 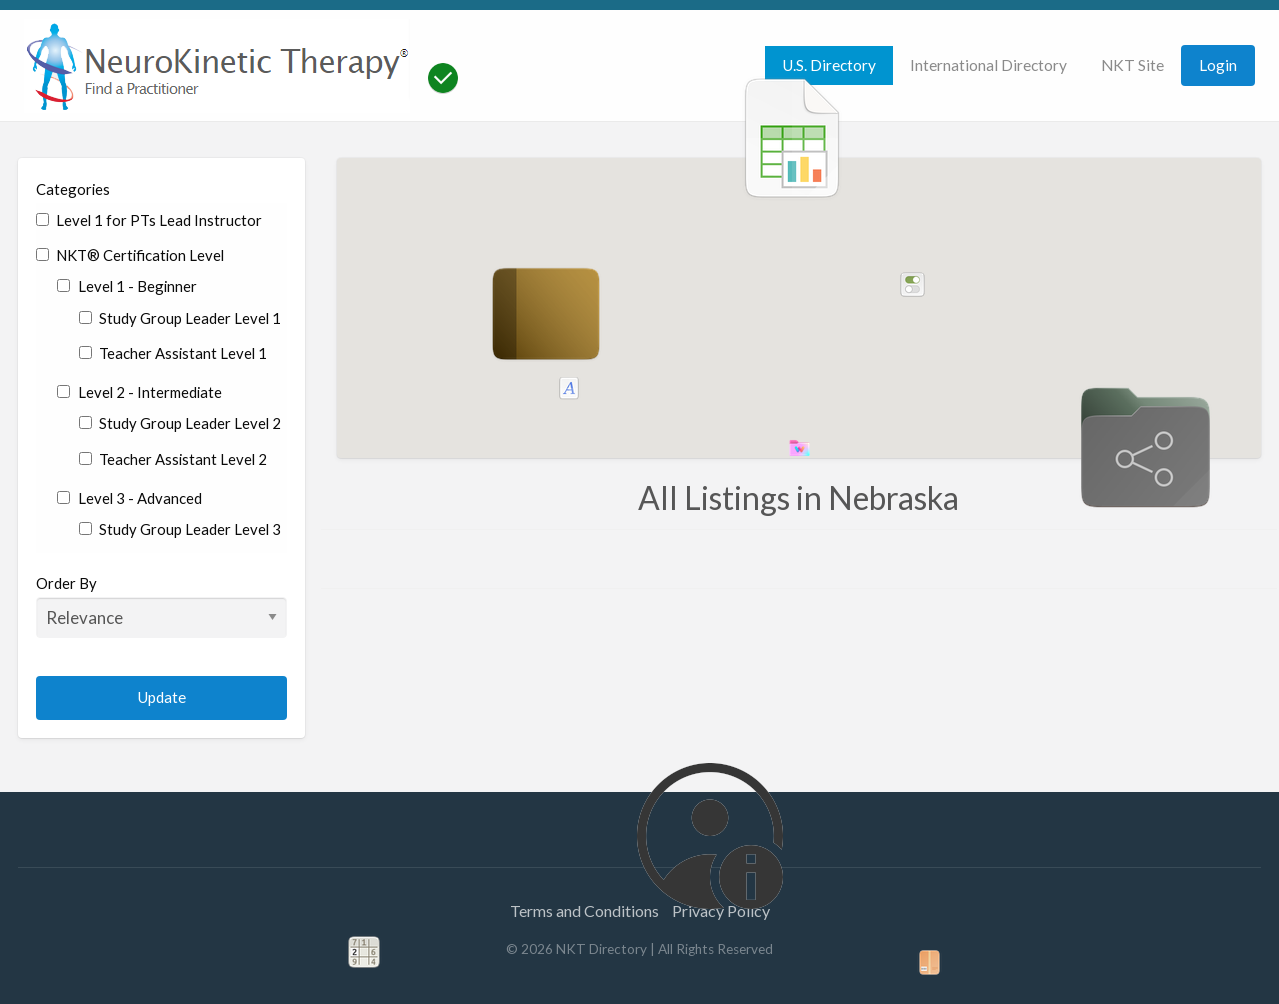 I want to click on open a font file, so click(x=569, y=388).